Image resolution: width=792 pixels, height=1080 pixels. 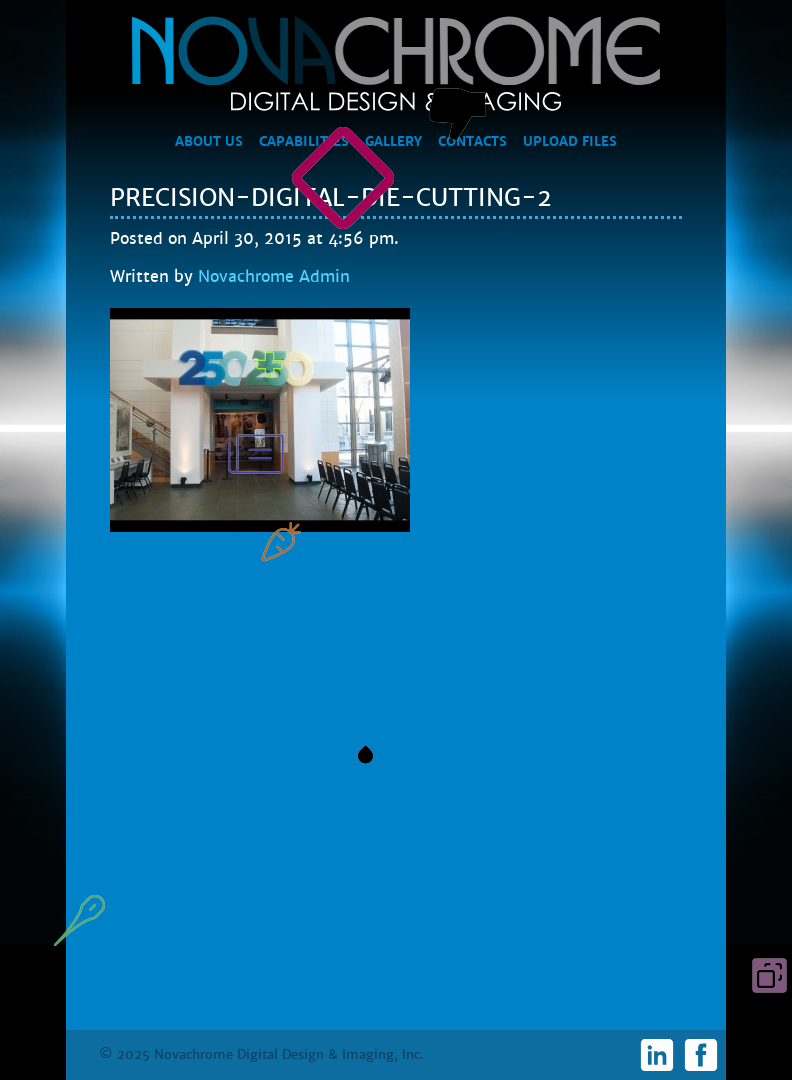 What do you see at coordinates (258, 454) in the screenshot?
I see `view news or articles` at bounding box center [258, 454].